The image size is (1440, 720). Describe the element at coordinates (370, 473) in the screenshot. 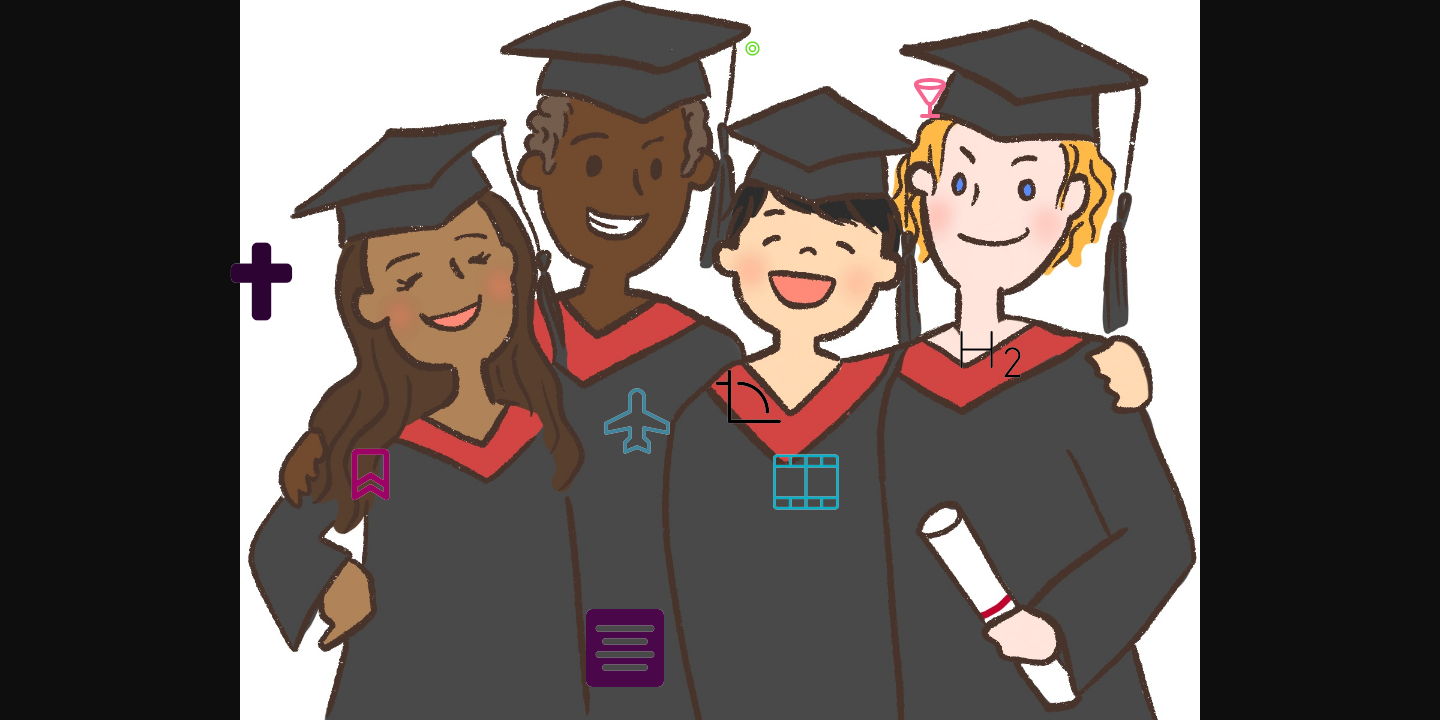

I see `save this item for later` at that location.